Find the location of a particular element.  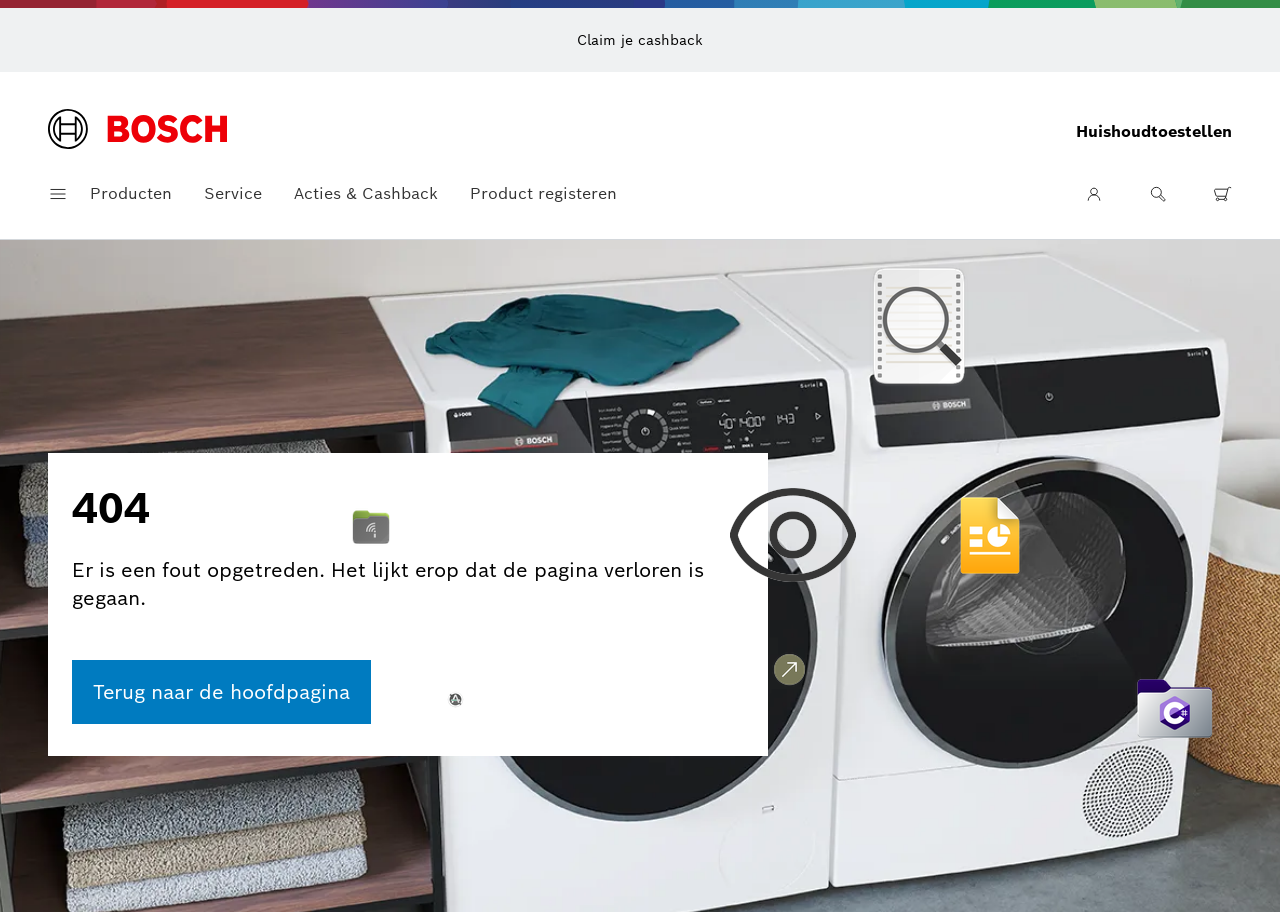

indicates a symbolic link or shortcut to another file is located at coordinates (789, 669).